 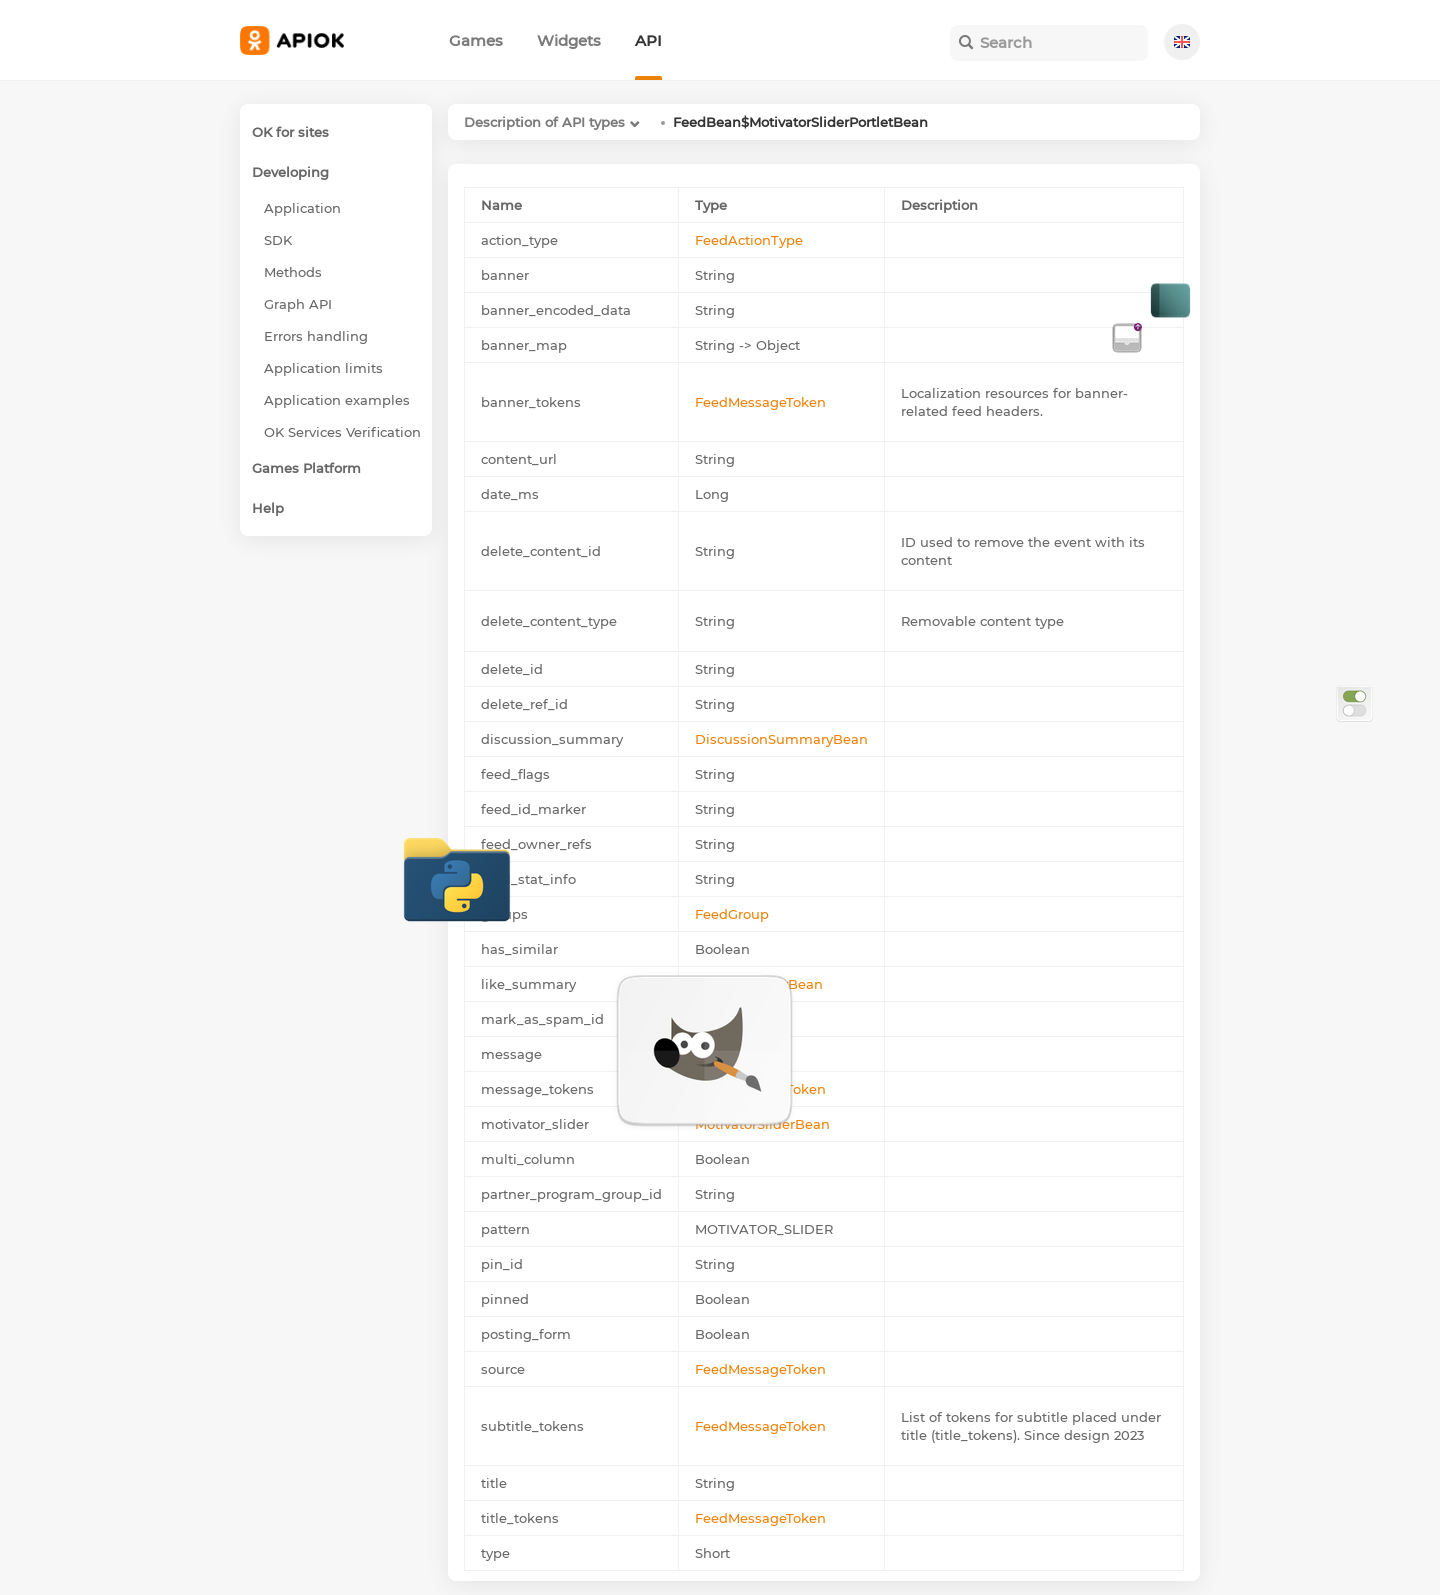 What do you see at coordinates (456, 882) in the screenshot?
I see `folder containing python project files` at bounding box center [456, 882].